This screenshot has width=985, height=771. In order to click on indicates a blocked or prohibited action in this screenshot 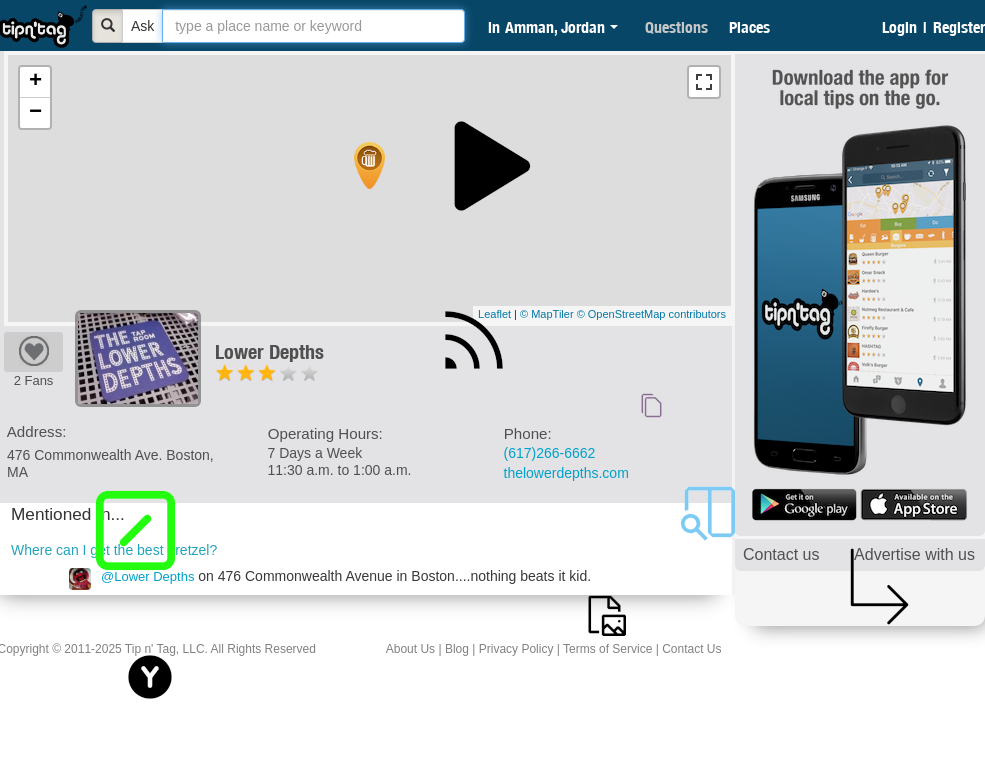, I will do `click(135, 530)`.